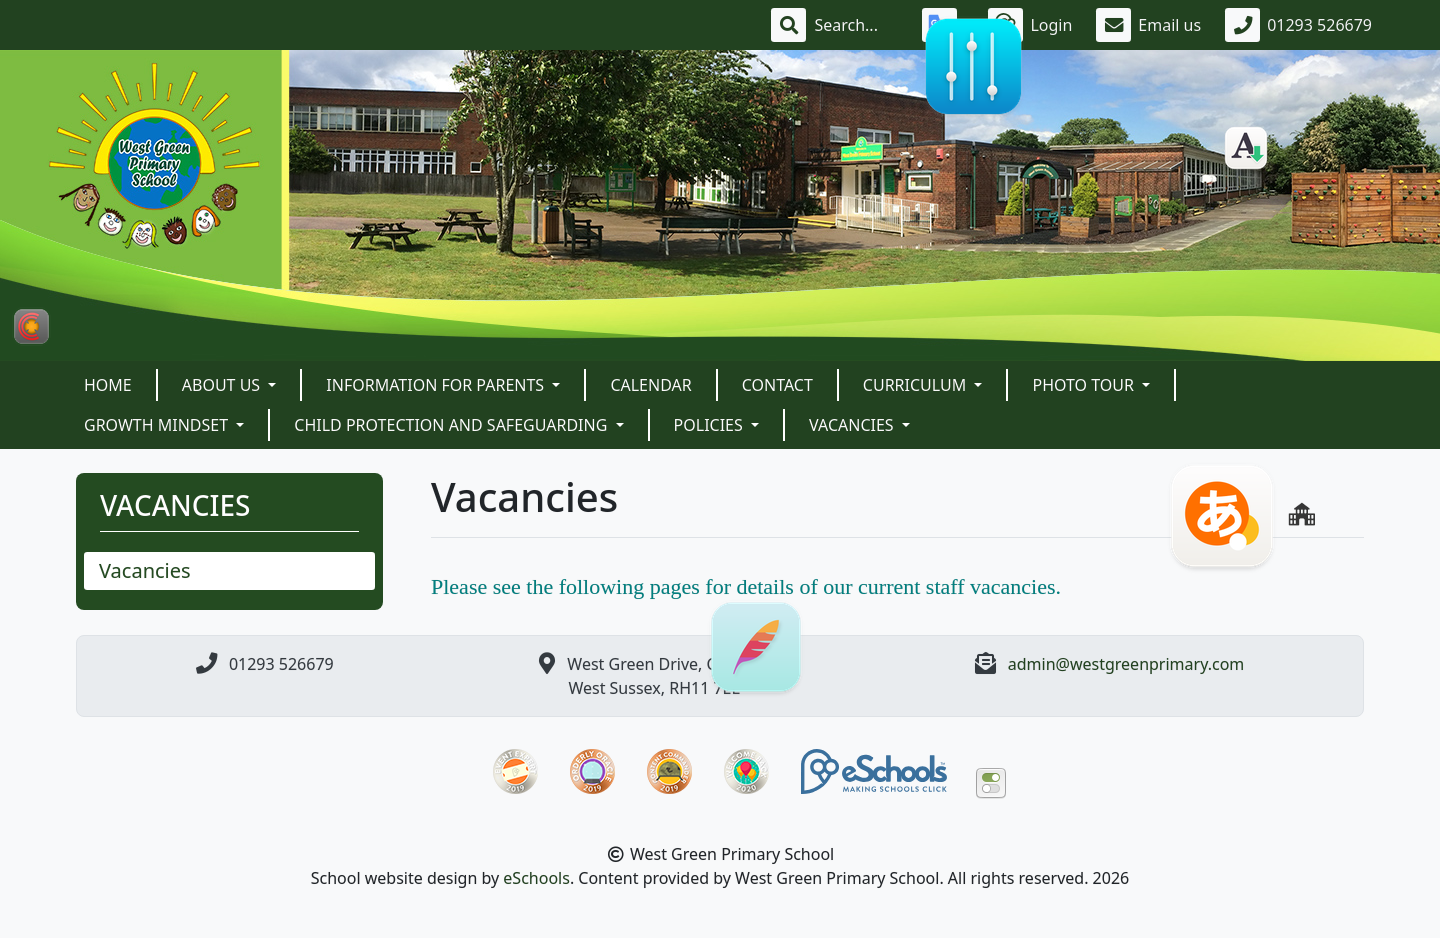  I want to click on open mozc japanese input method editor, so click(1222, 516).